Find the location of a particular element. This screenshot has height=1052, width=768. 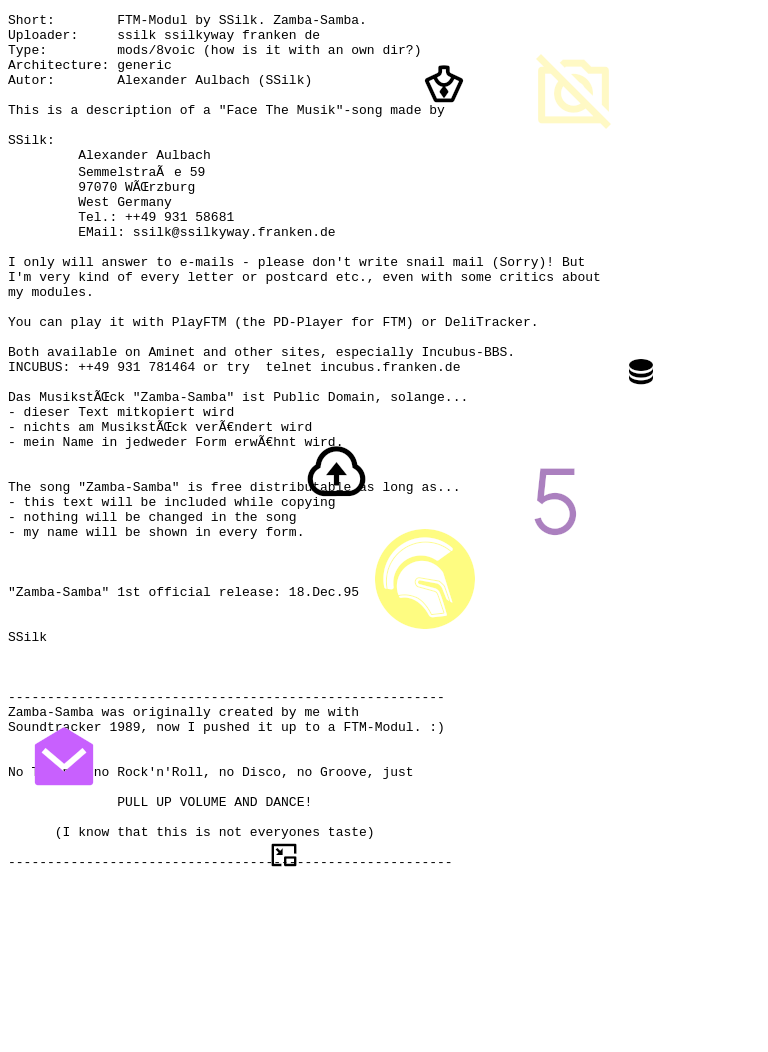

upload file to cloud storage is located at coordinates (336, 472).